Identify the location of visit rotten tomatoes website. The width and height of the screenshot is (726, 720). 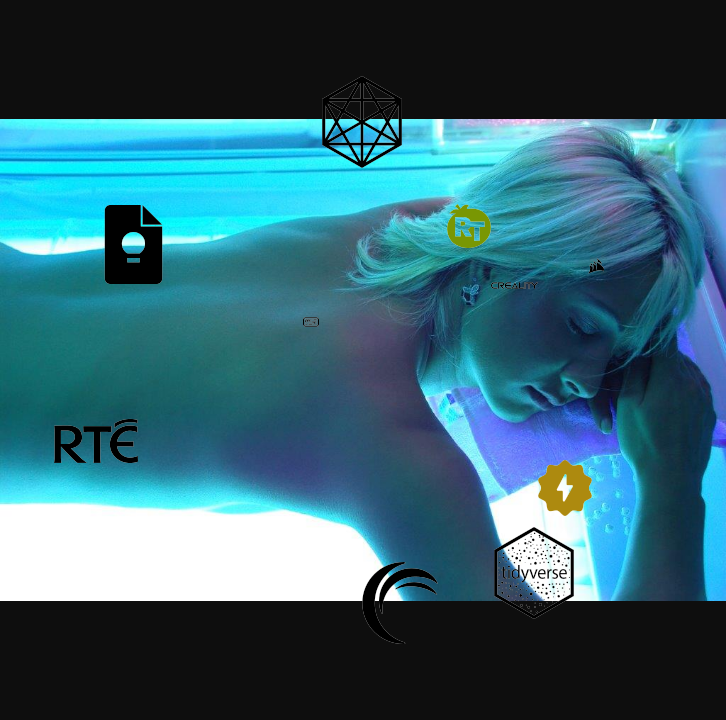
(469, 226).